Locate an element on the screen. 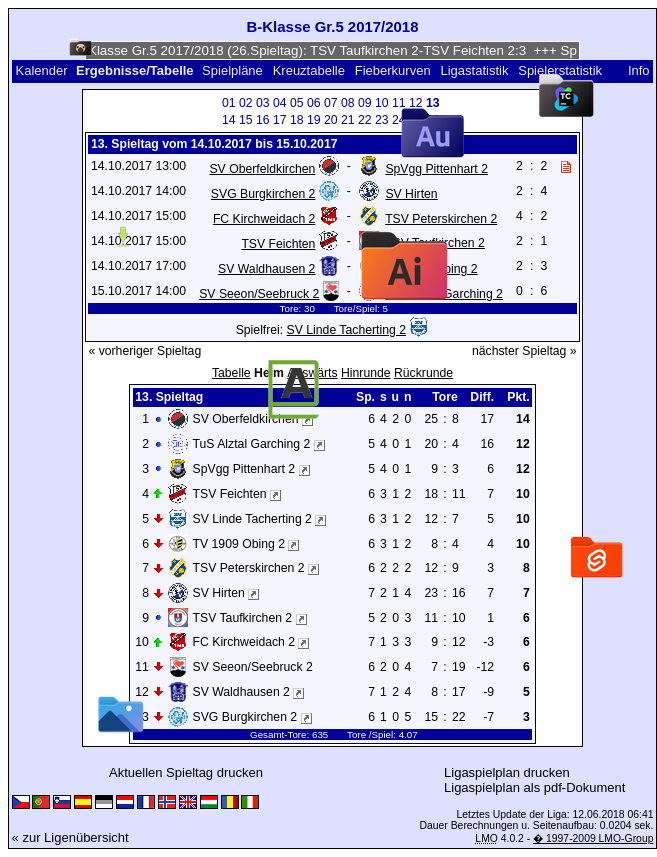  open svelte project folder is located at coordinates (596, 558).